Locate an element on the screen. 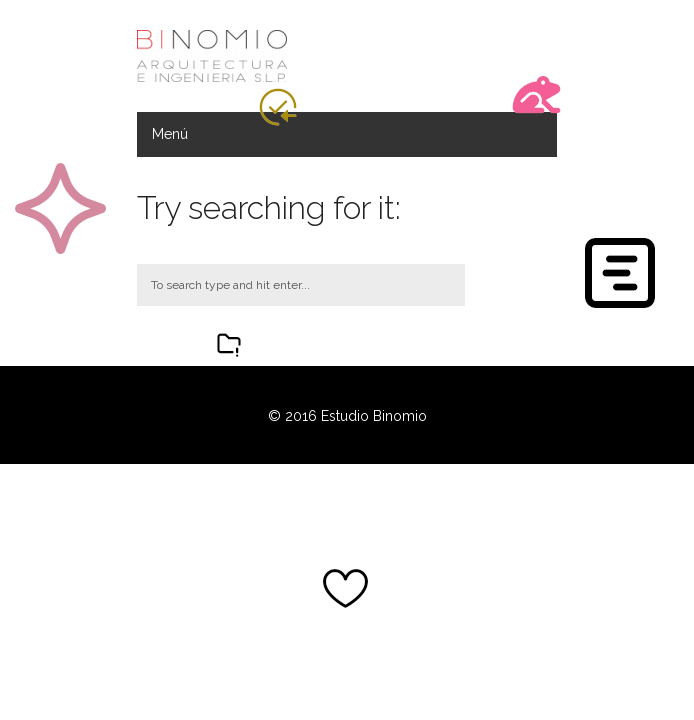  like or favorite this item is located at coordinates (345, 588).